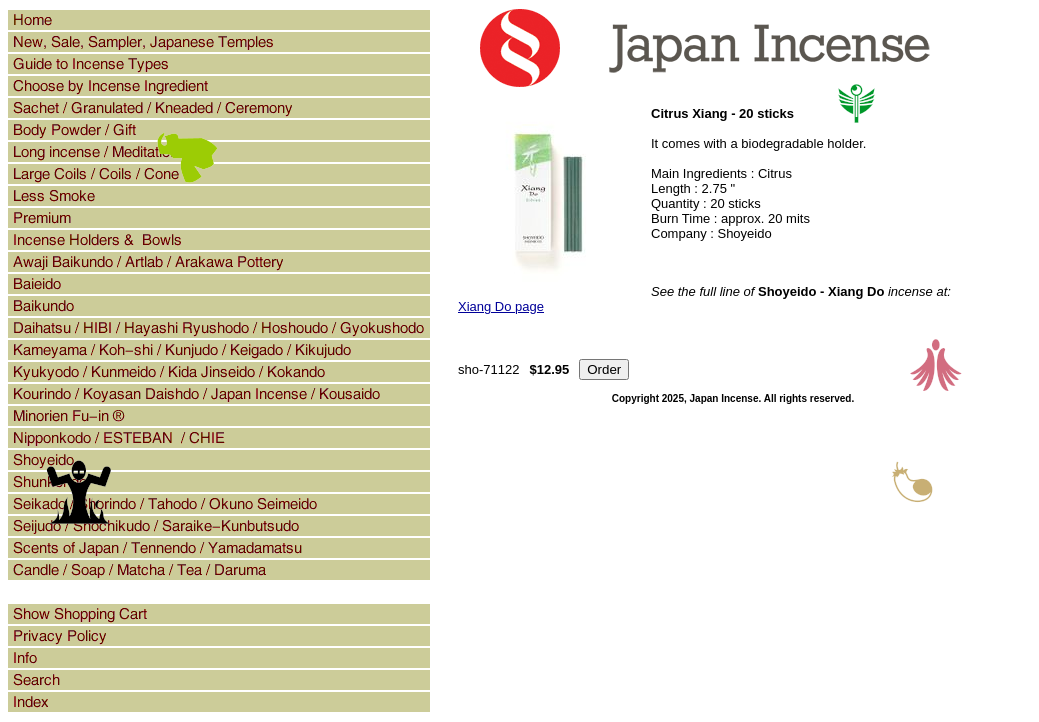 This screenshot has height=722, width=1039. Describe the element at coordinates (856, 103) in the screenshot. I see `select a royal or mythical staff weapon` at that location.